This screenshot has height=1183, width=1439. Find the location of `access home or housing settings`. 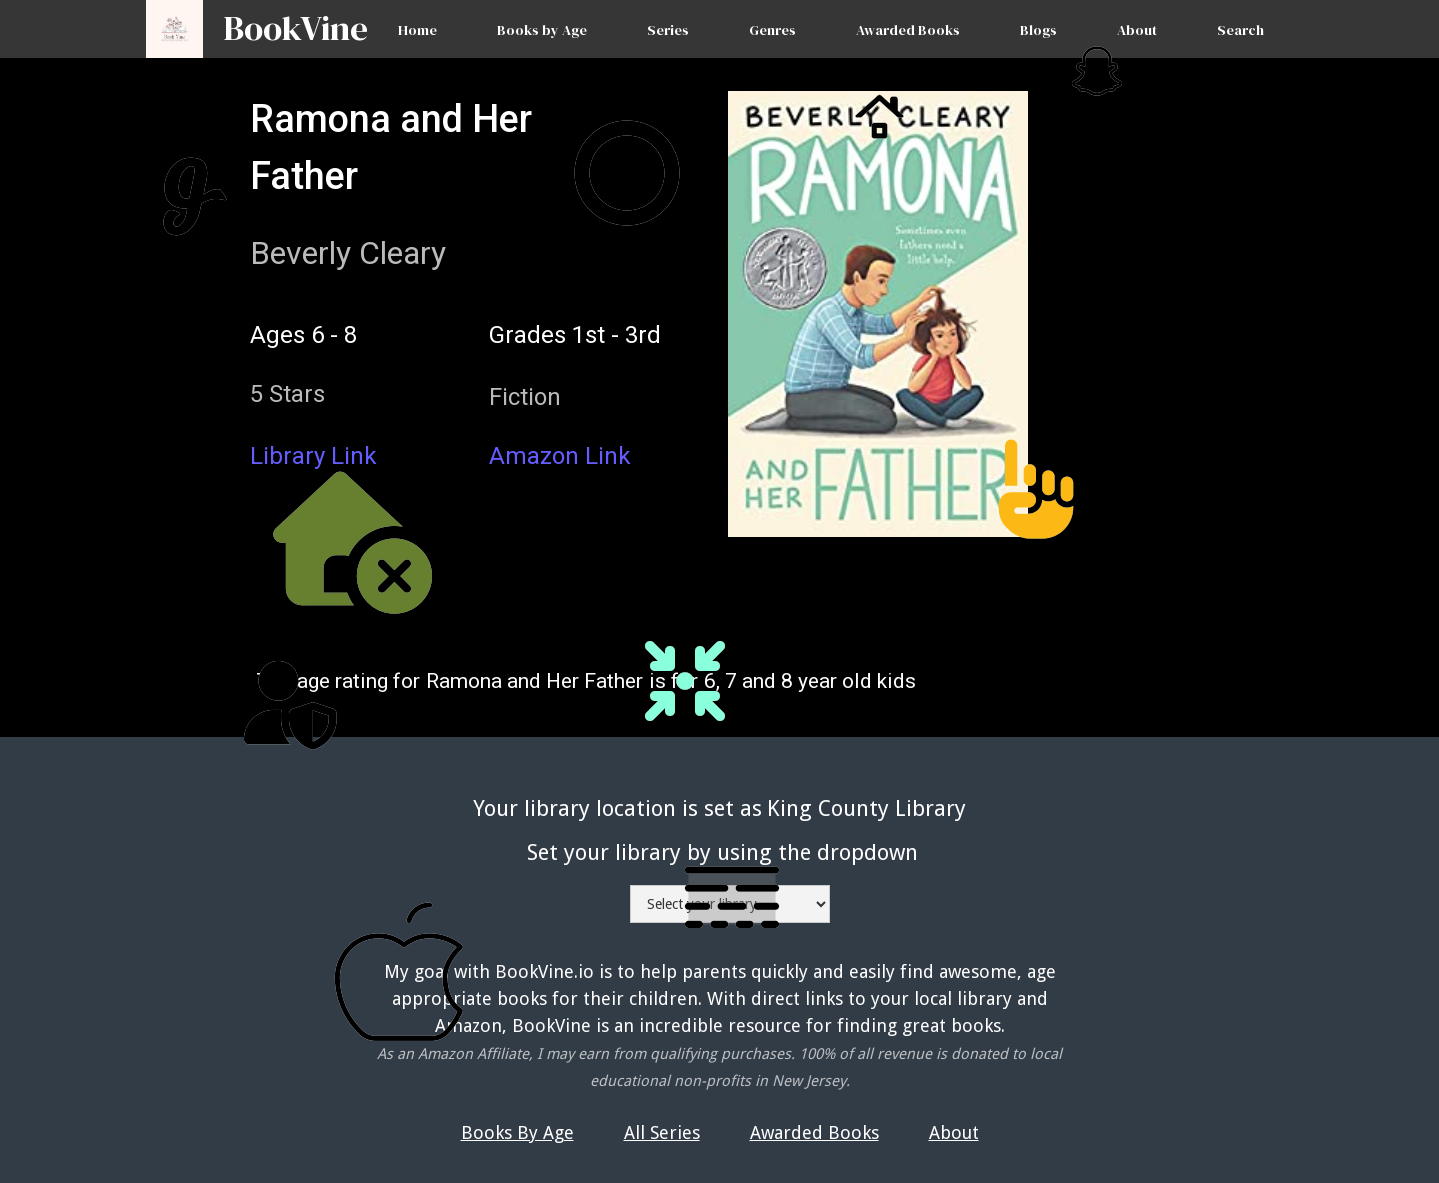

access home or housing settings is located at coordinates (879, 117).